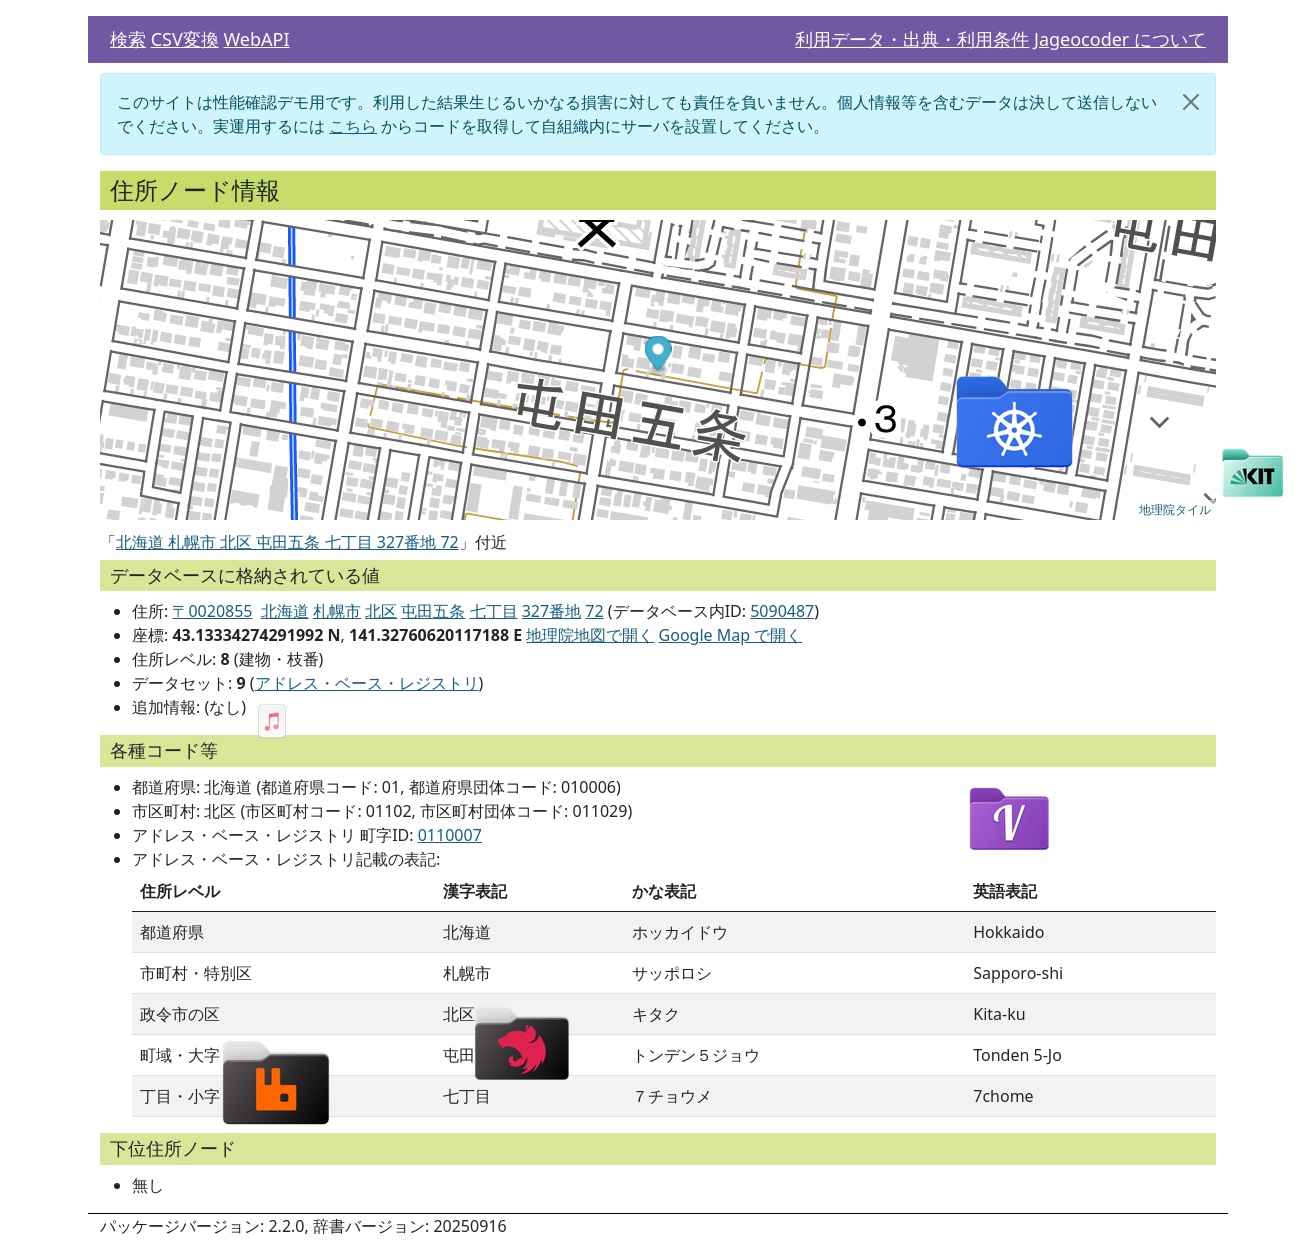  Describe the element at coordinates (275, 1085) in the screenshot. I see `open folder containing RabbitMQ configuration files` at that location.